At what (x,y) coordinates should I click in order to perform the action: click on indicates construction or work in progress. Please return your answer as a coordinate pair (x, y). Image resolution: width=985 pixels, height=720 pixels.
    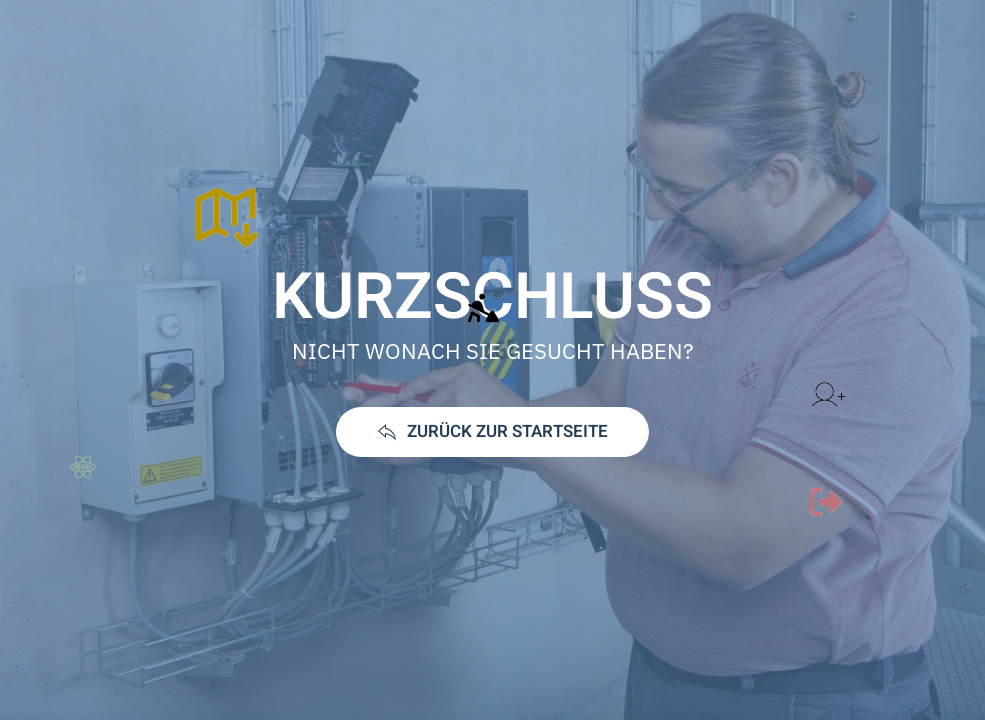
    Looking at the image, I should click on (483, 308).